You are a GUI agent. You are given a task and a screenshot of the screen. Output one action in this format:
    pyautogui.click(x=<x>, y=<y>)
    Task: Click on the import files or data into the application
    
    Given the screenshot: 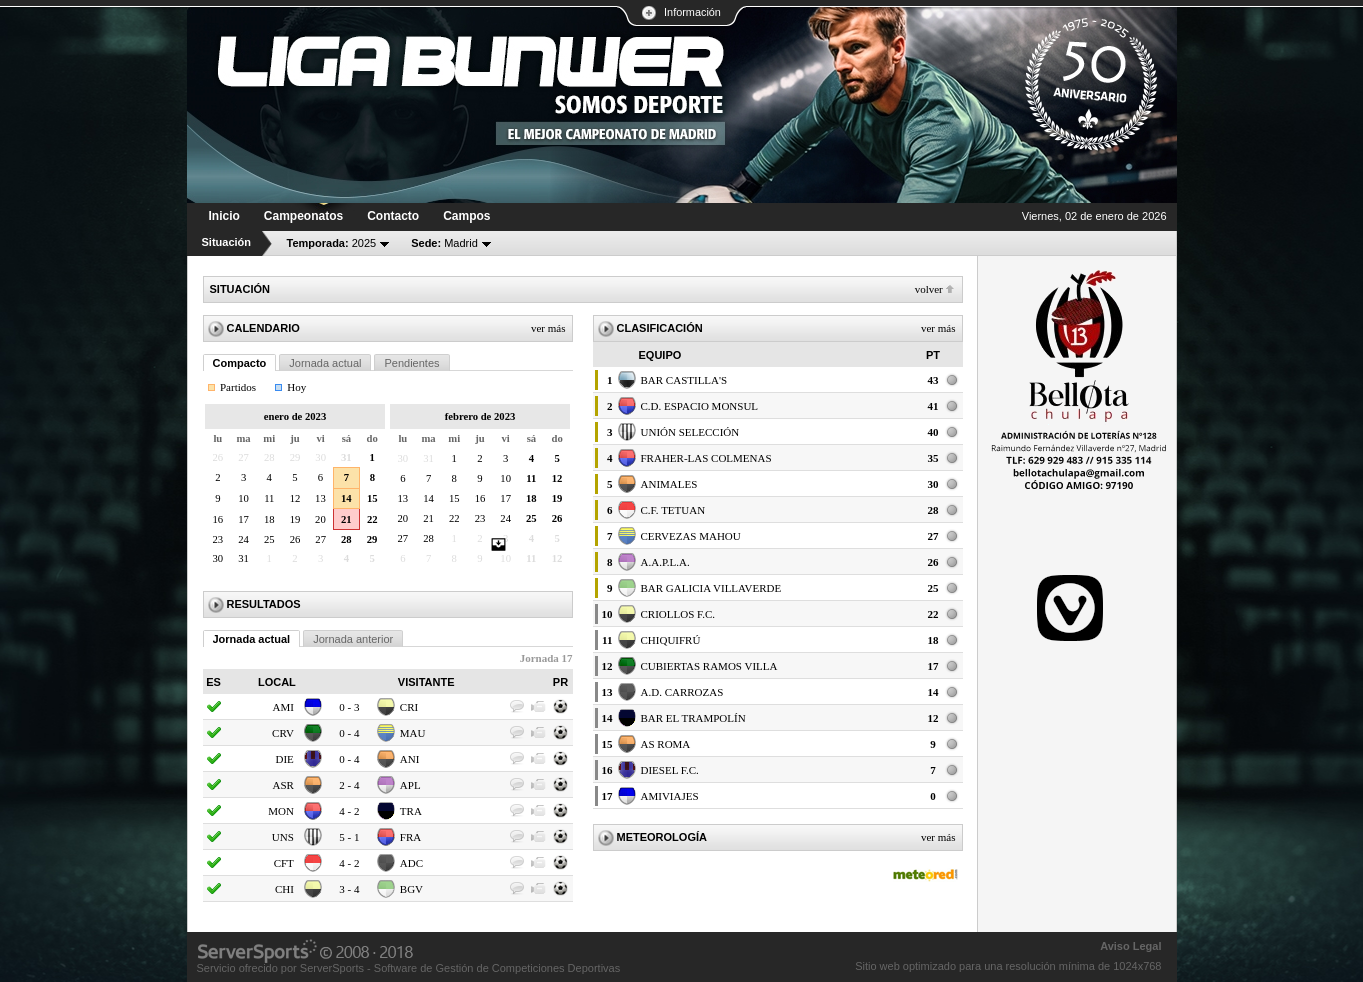 What is the action you would take?
    pyautogui.click(x=498, y=544)
    